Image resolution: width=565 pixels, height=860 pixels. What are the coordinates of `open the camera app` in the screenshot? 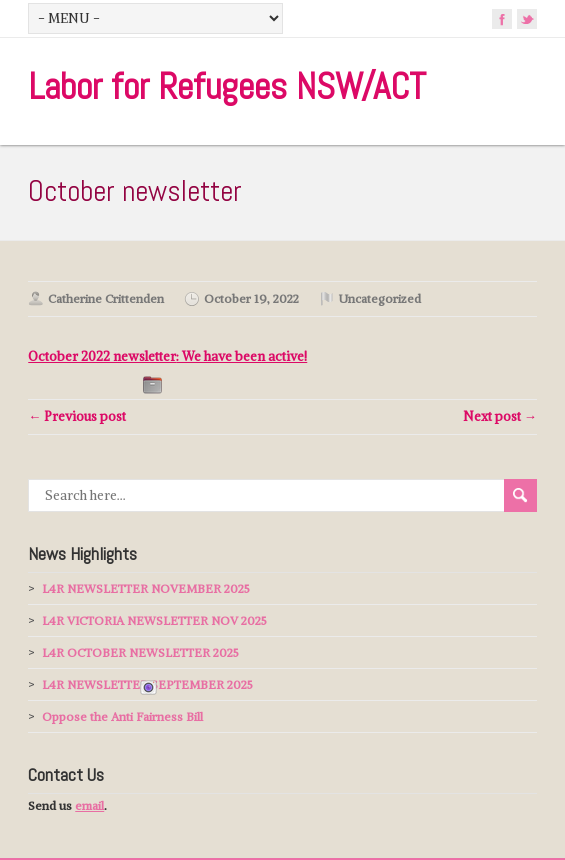 It's located at (148, 687).